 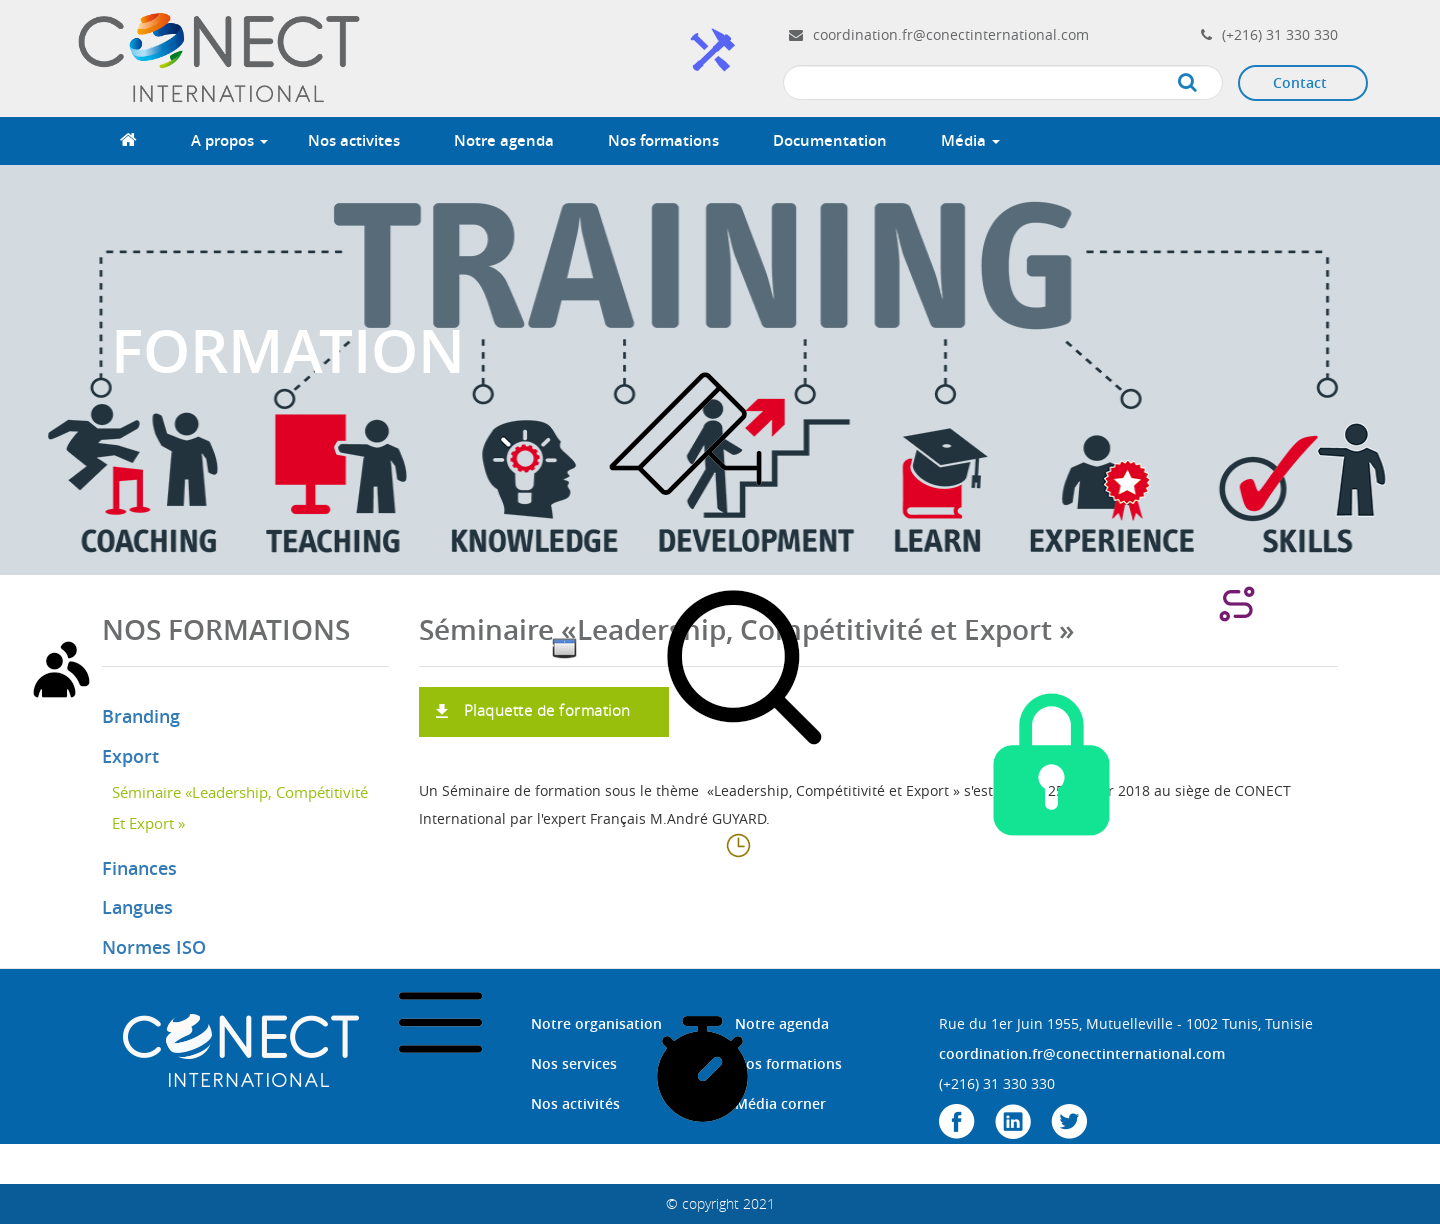 What do you see at coordinates (564, 648) in the screenshot?
I see `compact flash memory card device` at bounding box center [564, 648].